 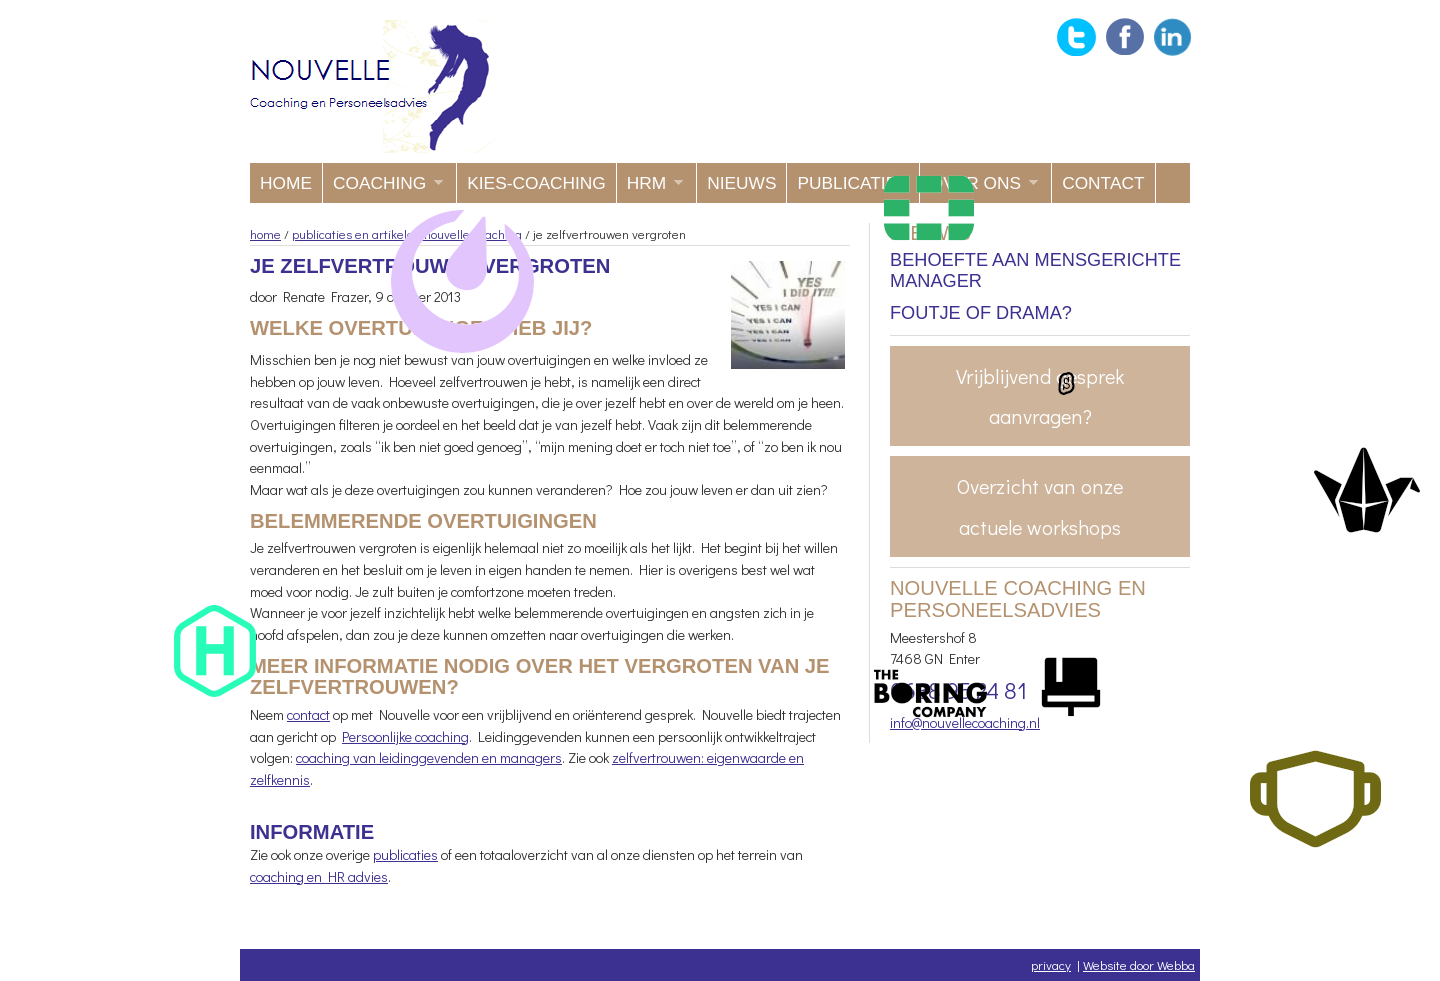 I want to click on open padlet app, so click(x=1367, y=490).